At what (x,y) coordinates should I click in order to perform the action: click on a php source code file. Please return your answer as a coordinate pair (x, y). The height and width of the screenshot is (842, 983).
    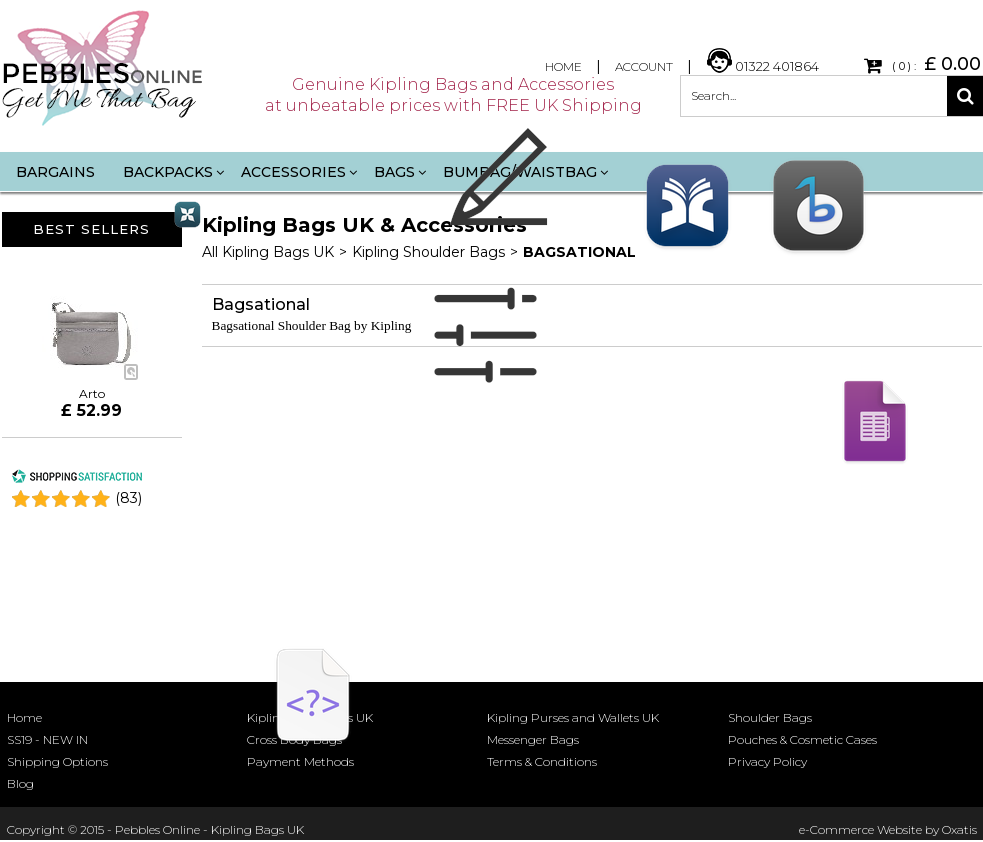
    Looking at the image, I should click on (313, 695).